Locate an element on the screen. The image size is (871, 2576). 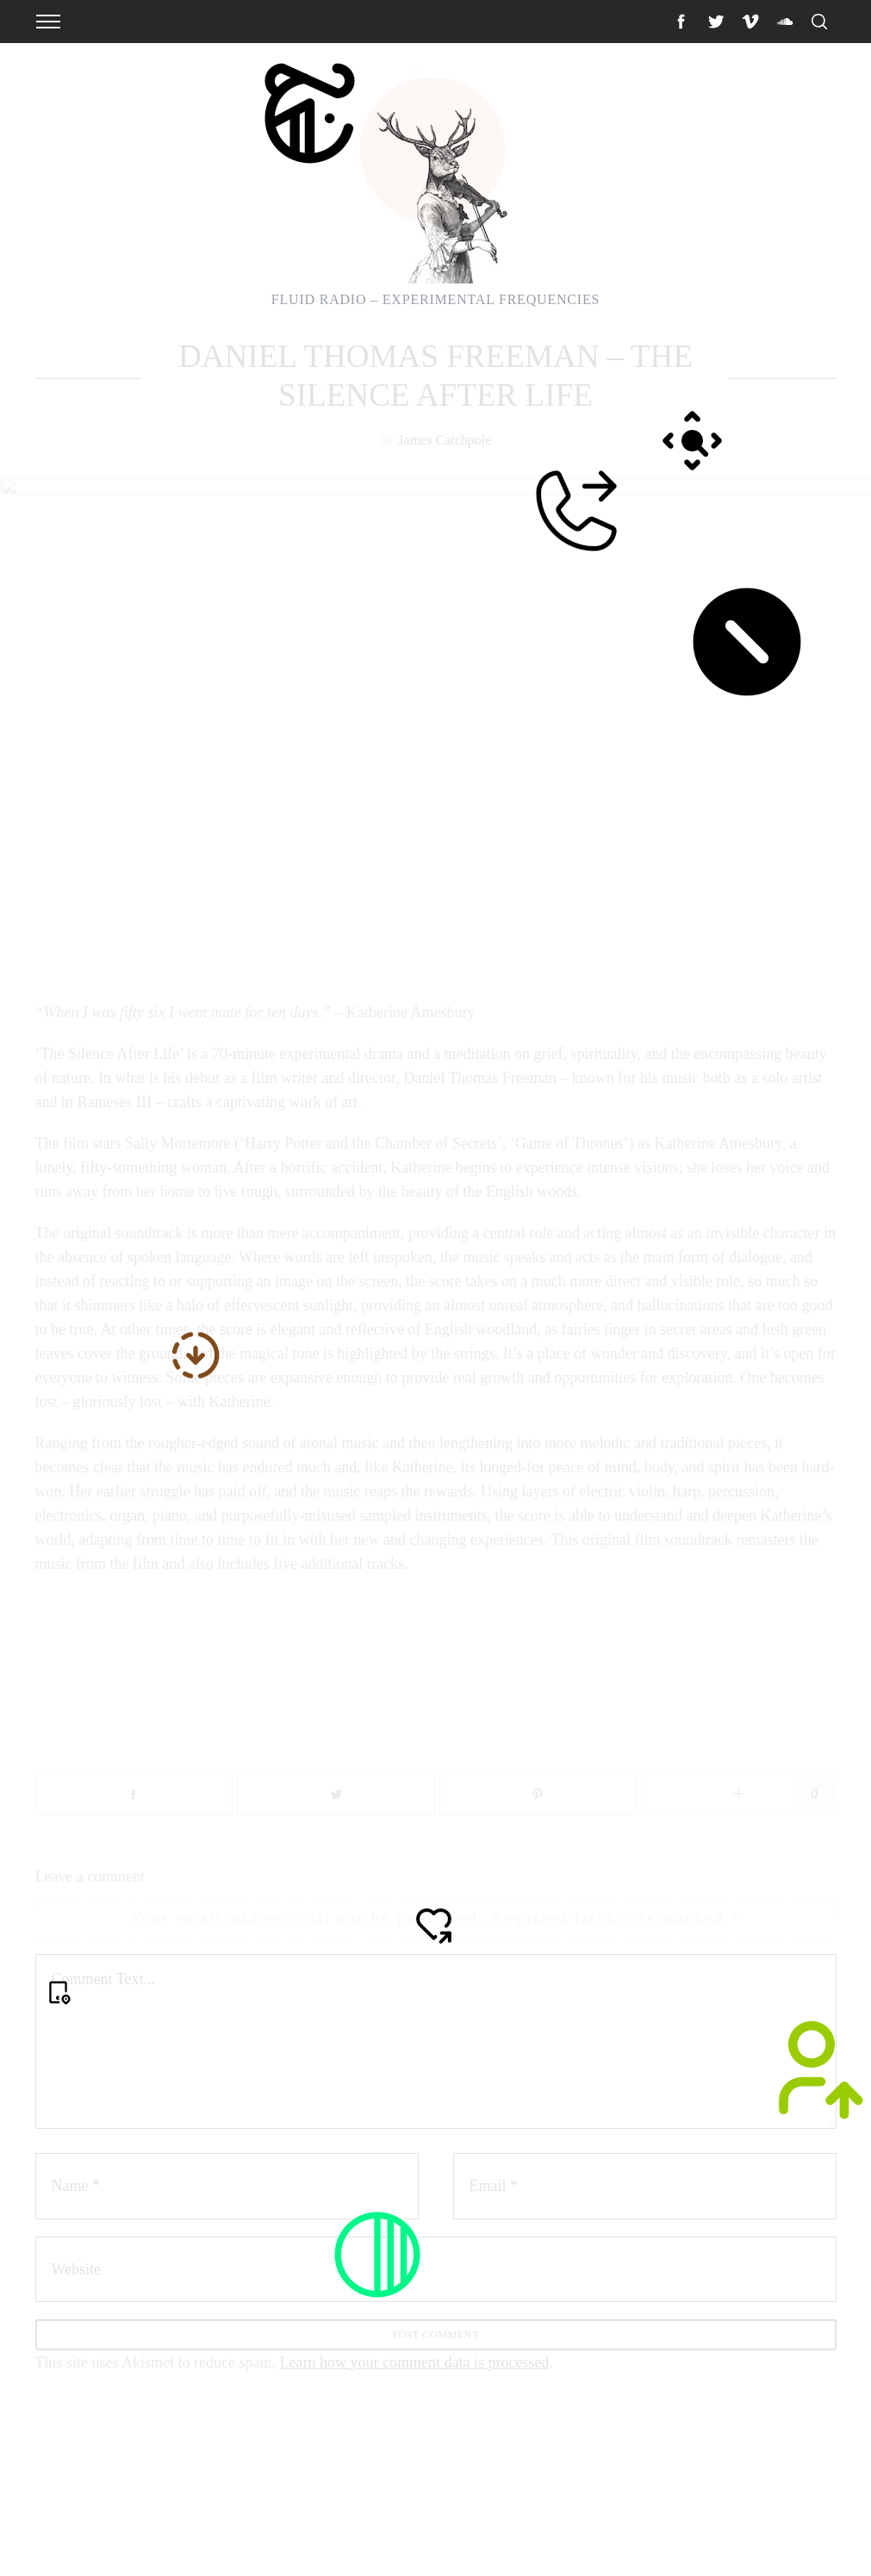
share a liked or favorited item is located at coordinates (433, 1924).